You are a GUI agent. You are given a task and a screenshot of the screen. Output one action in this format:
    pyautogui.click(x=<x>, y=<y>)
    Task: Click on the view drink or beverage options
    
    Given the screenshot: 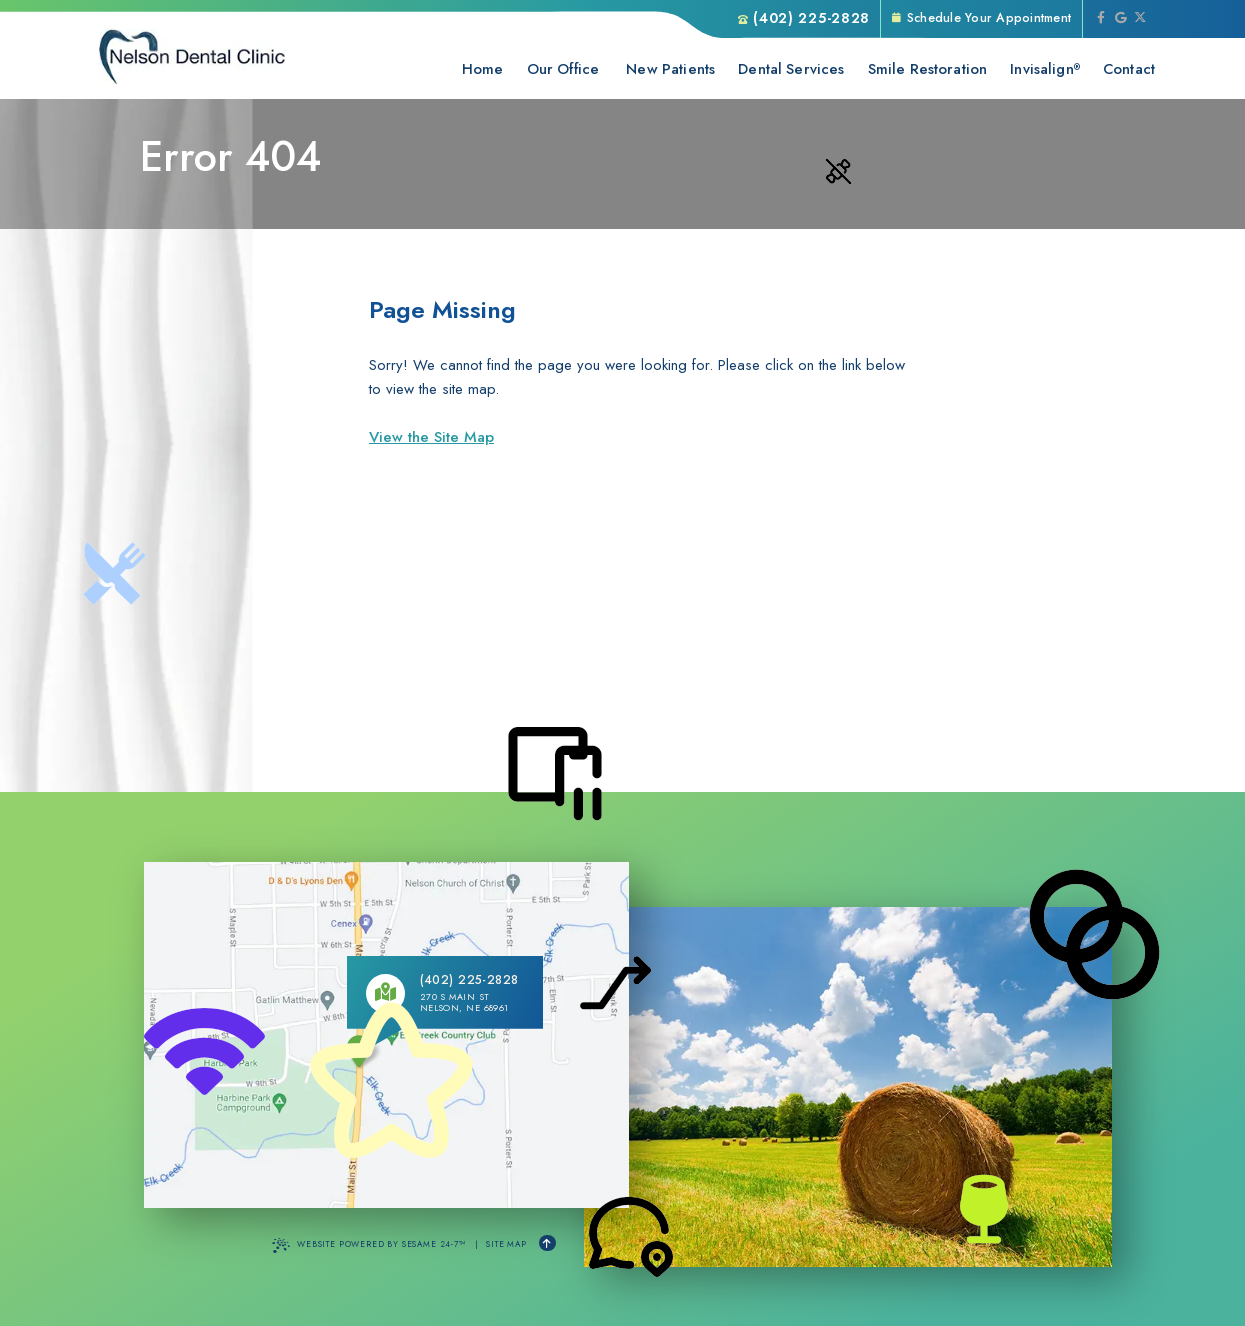 What is the action you would take?
    pyautogui.click(x=984, y=1209)
    